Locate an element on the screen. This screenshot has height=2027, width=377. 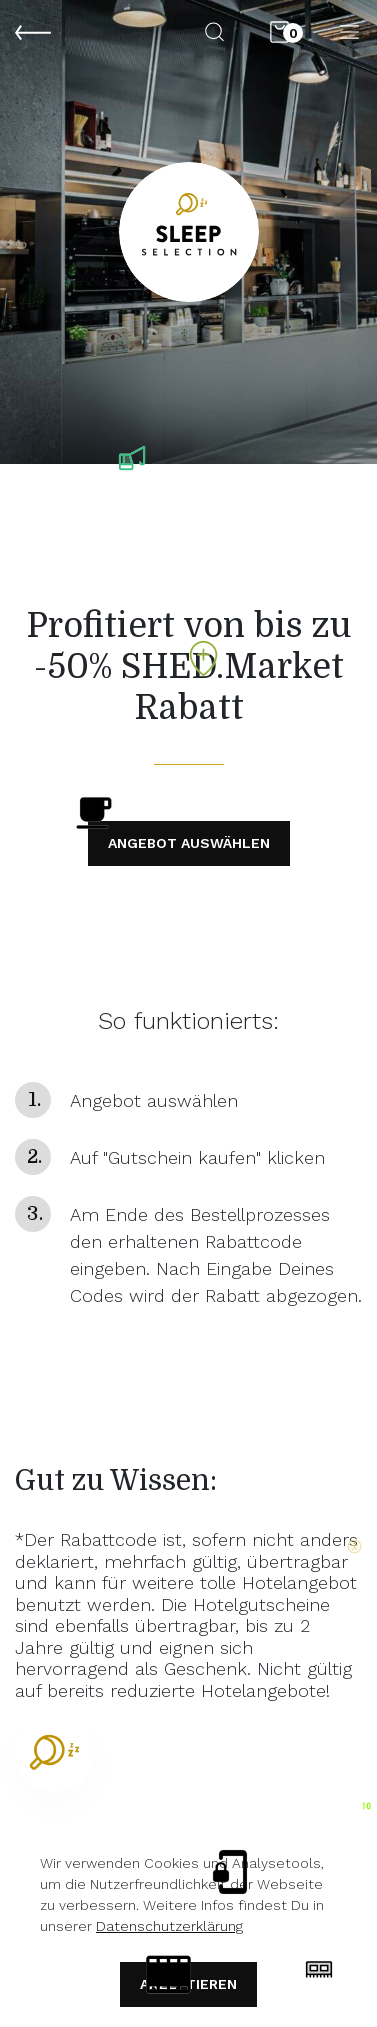
indicates item number 10 in a list or sequence is located at coordinates (366, 1806).